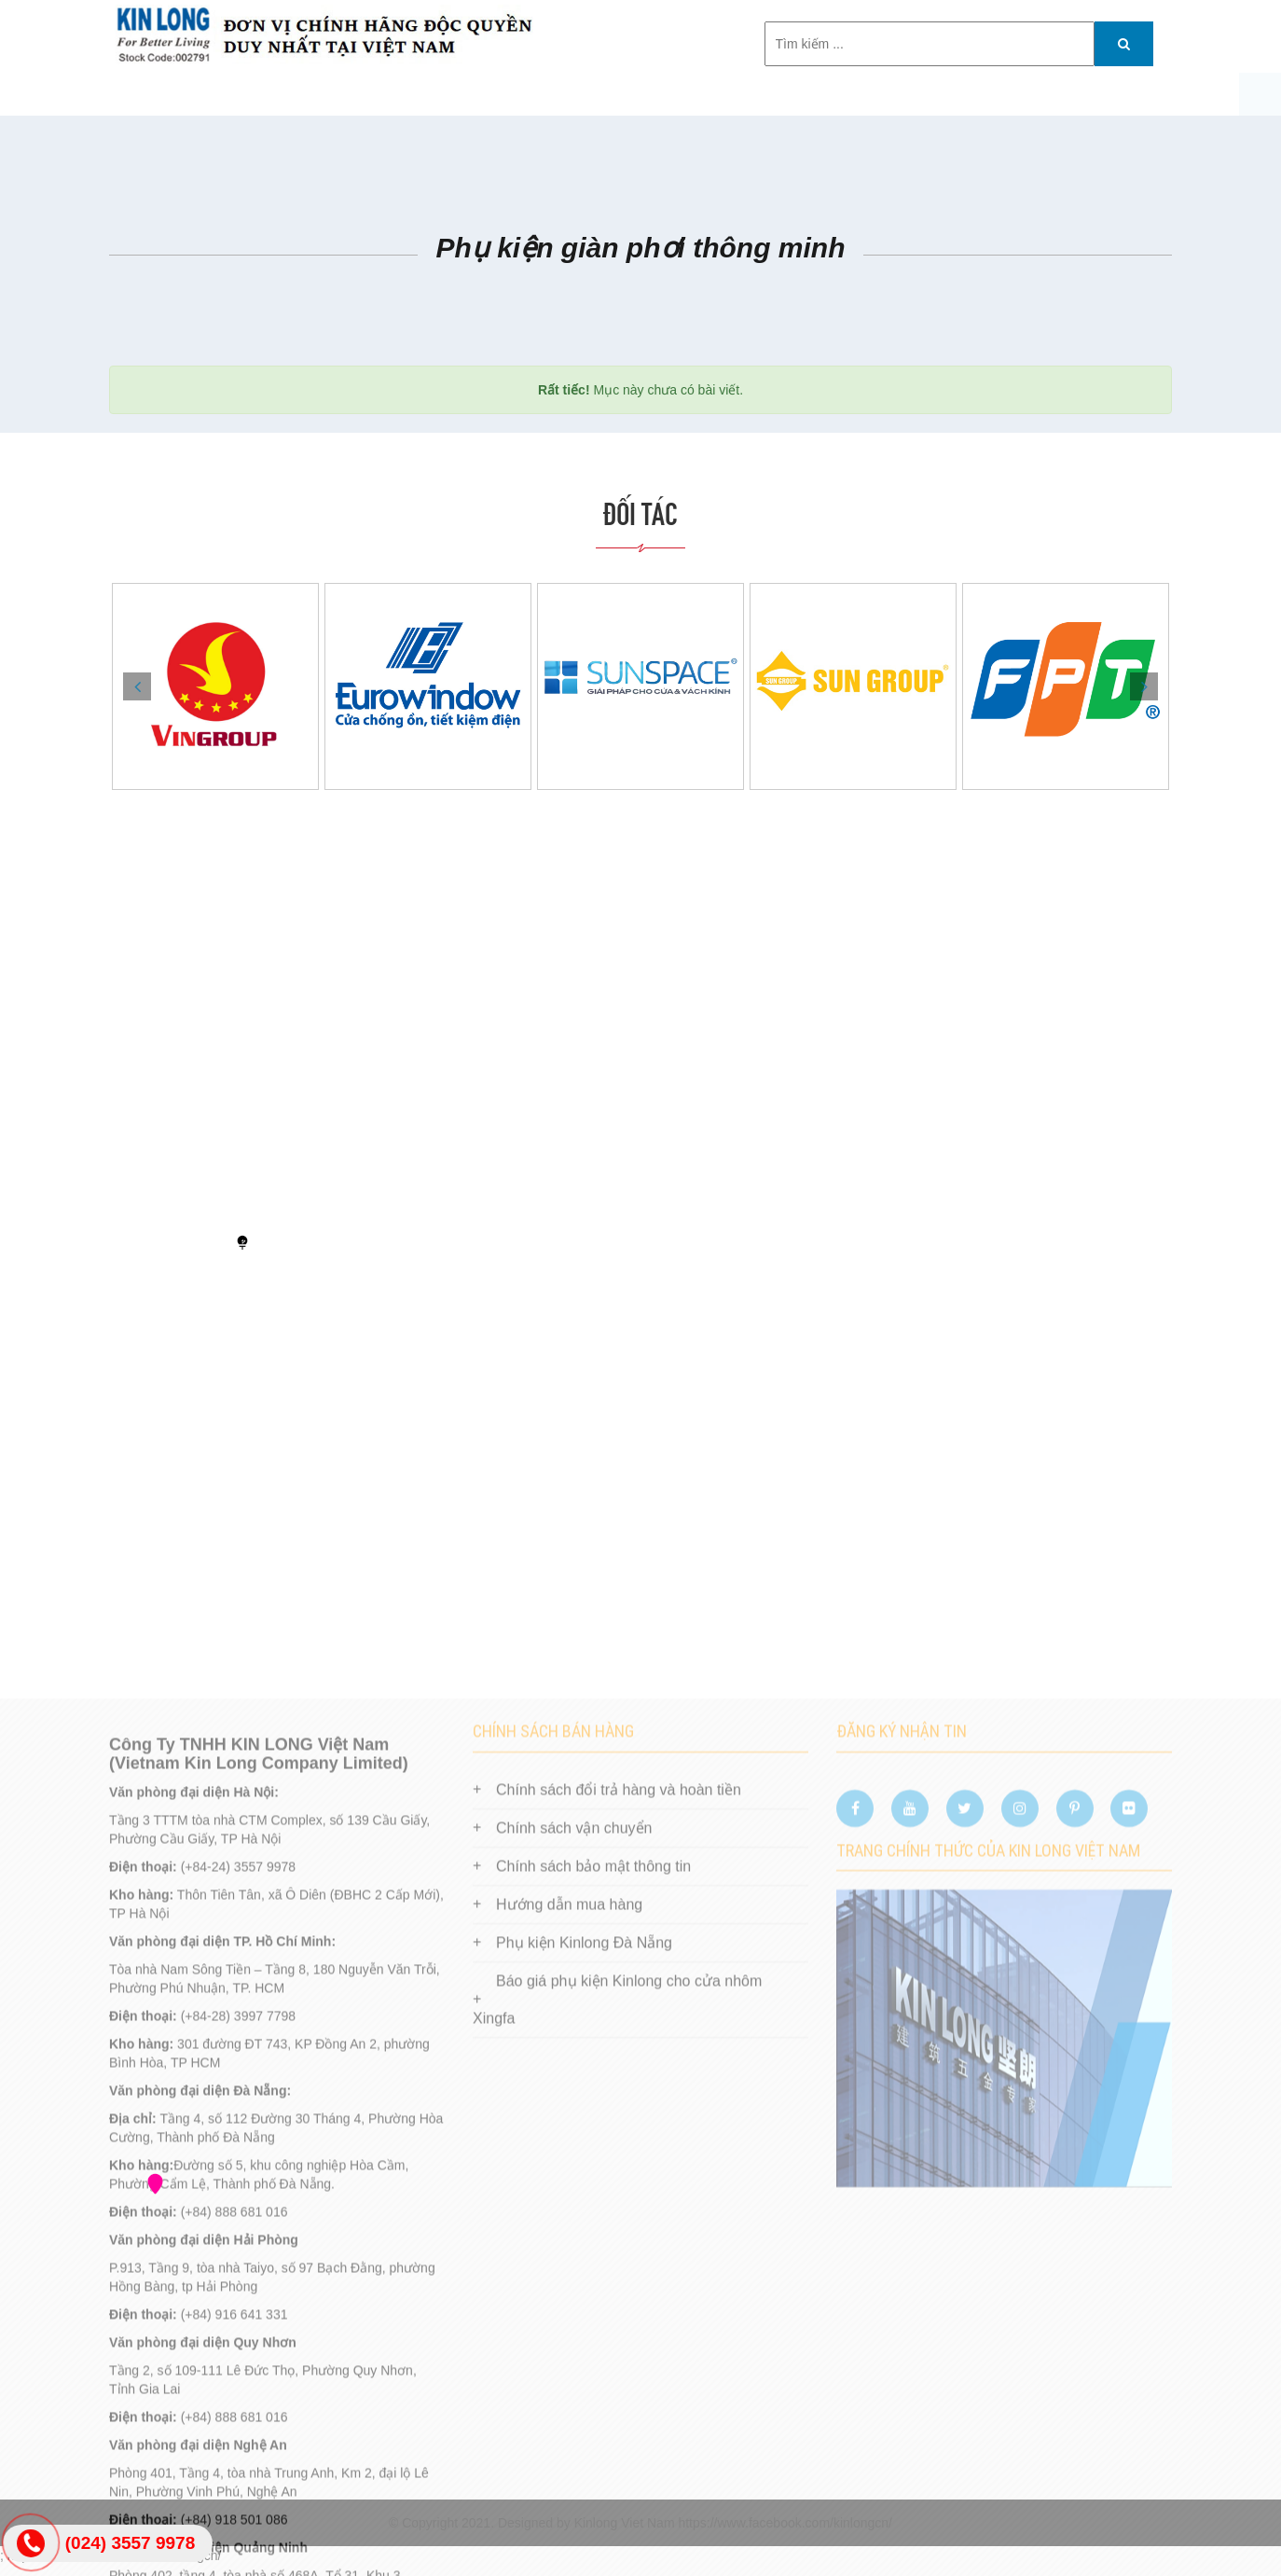 This screenshot has width=1281, height=2576. Describe the element at coordinates (155, 2183) in the screenshot. I see `mark a location on the map` at that location.